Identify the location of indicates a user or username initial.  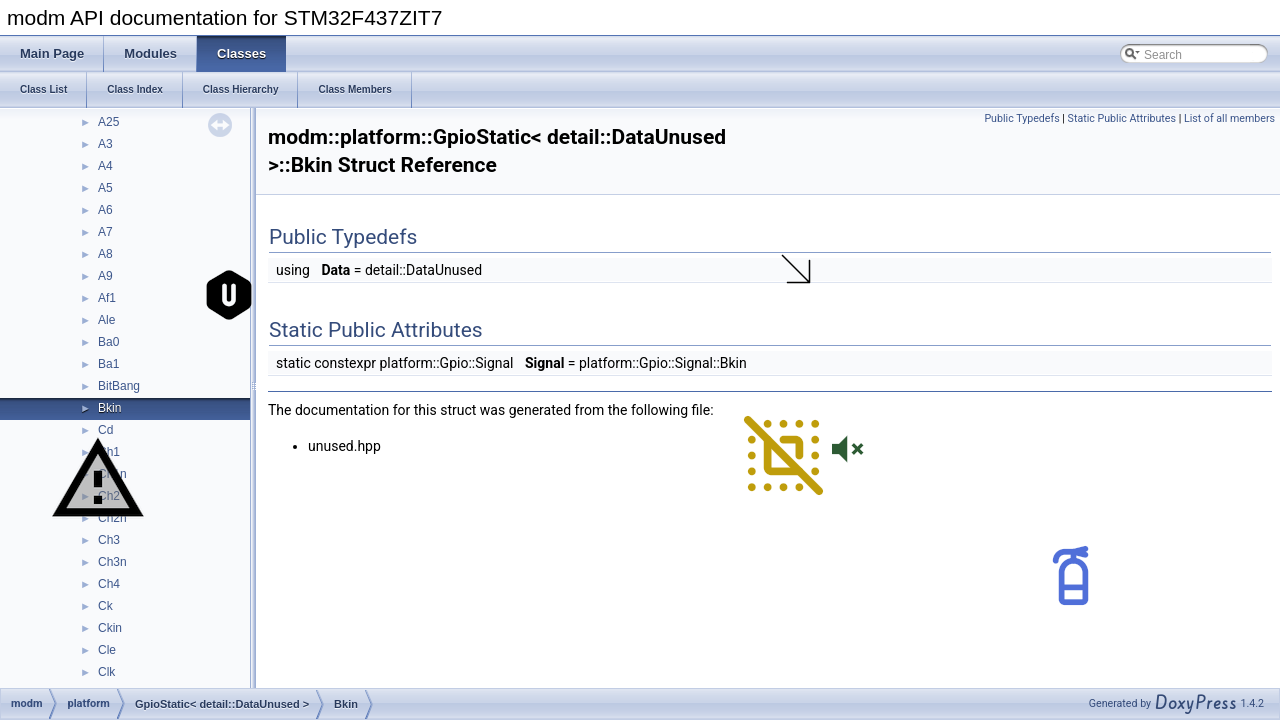
(229, 295).